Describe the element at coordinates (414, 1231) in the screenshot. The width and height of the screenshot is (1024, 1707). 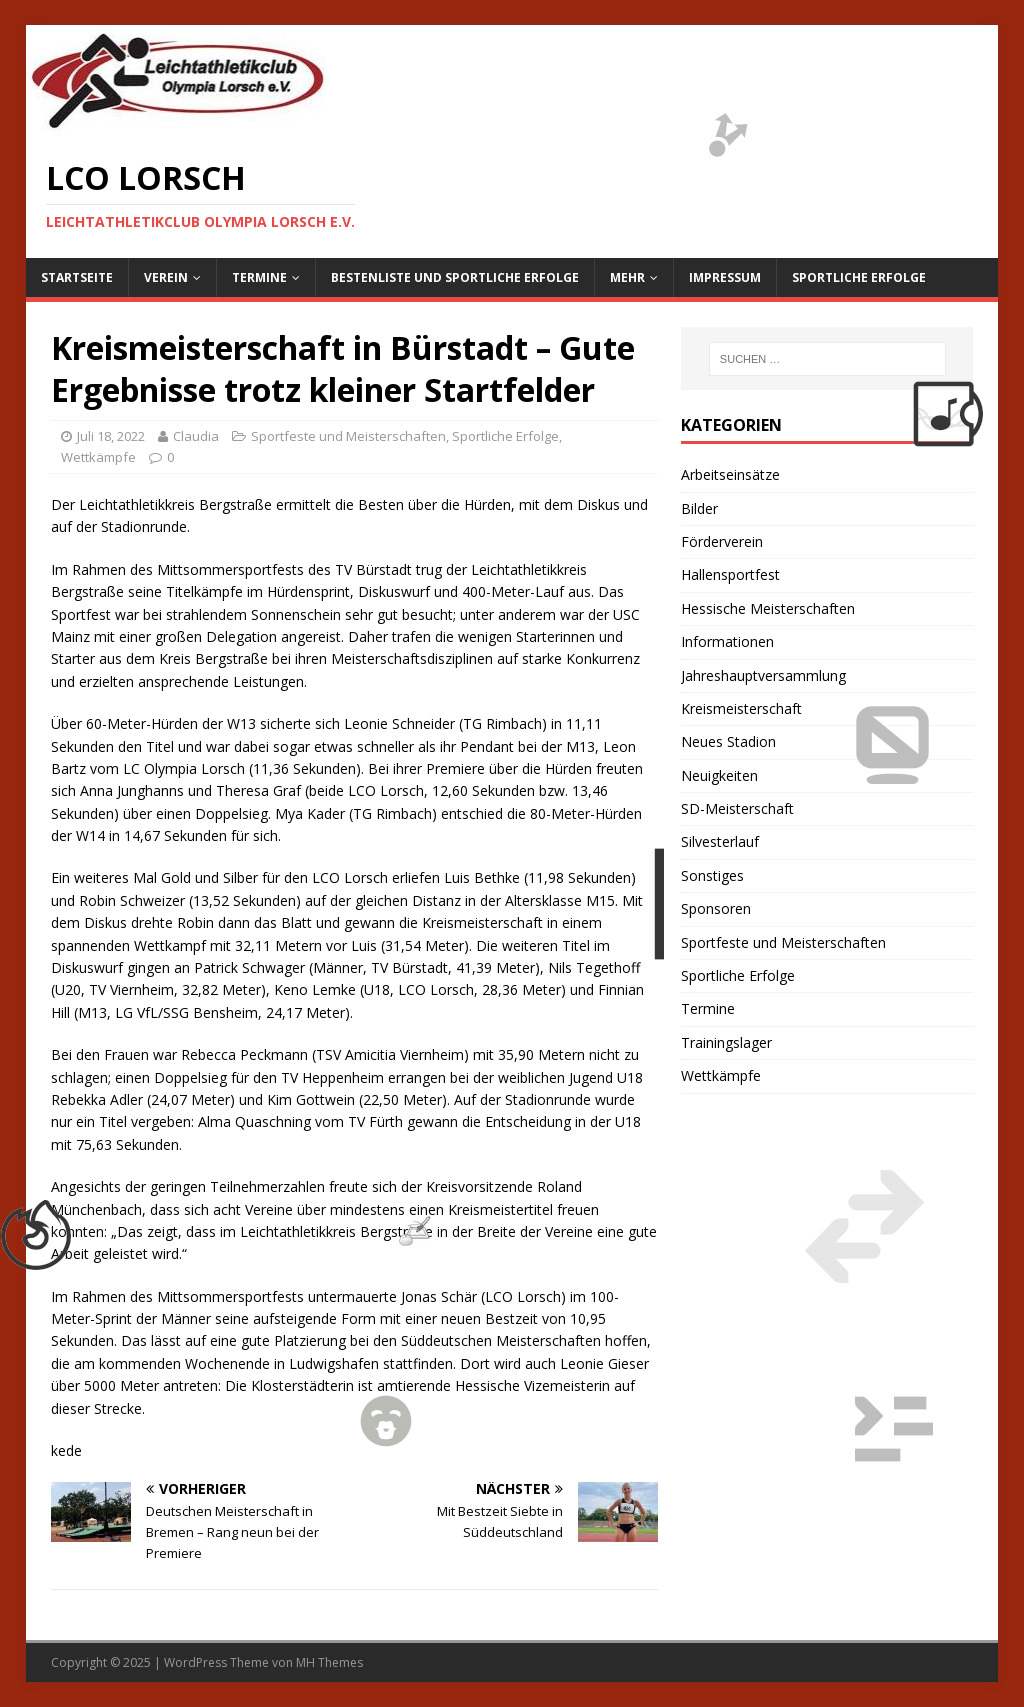
I see `configure mouse and tablet settings` at that location.